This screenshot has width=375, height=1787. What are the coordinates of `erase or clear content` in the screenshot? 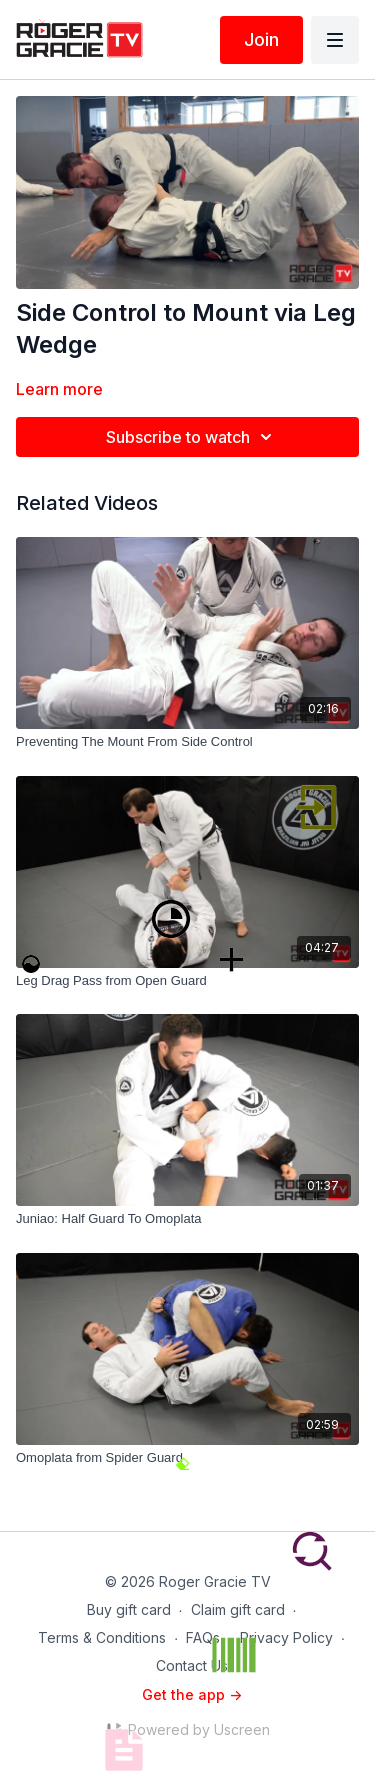 It's located at (183, 1464).